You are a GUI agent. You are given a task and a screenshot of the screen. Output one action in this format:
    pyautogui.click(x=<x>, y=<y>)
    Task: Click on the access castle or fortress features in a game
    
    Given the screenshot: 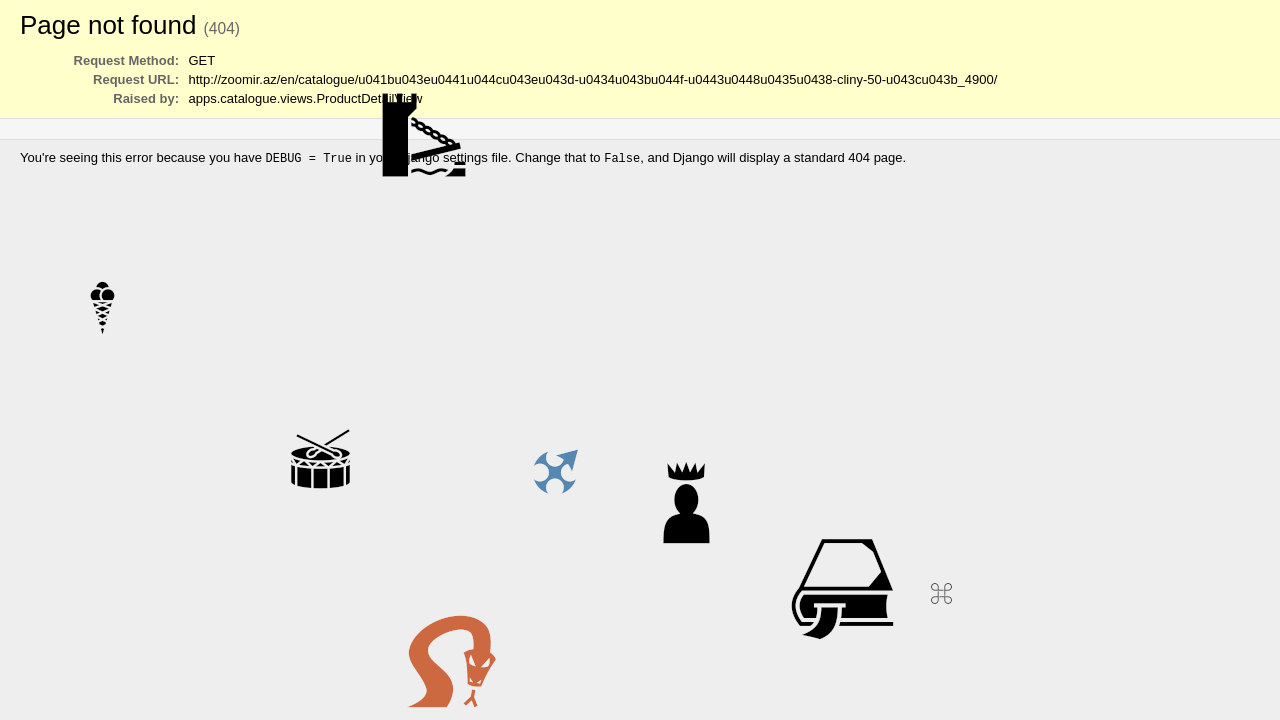 What is the action you would take?
    pyautogui.click(x=424, y=135)
    